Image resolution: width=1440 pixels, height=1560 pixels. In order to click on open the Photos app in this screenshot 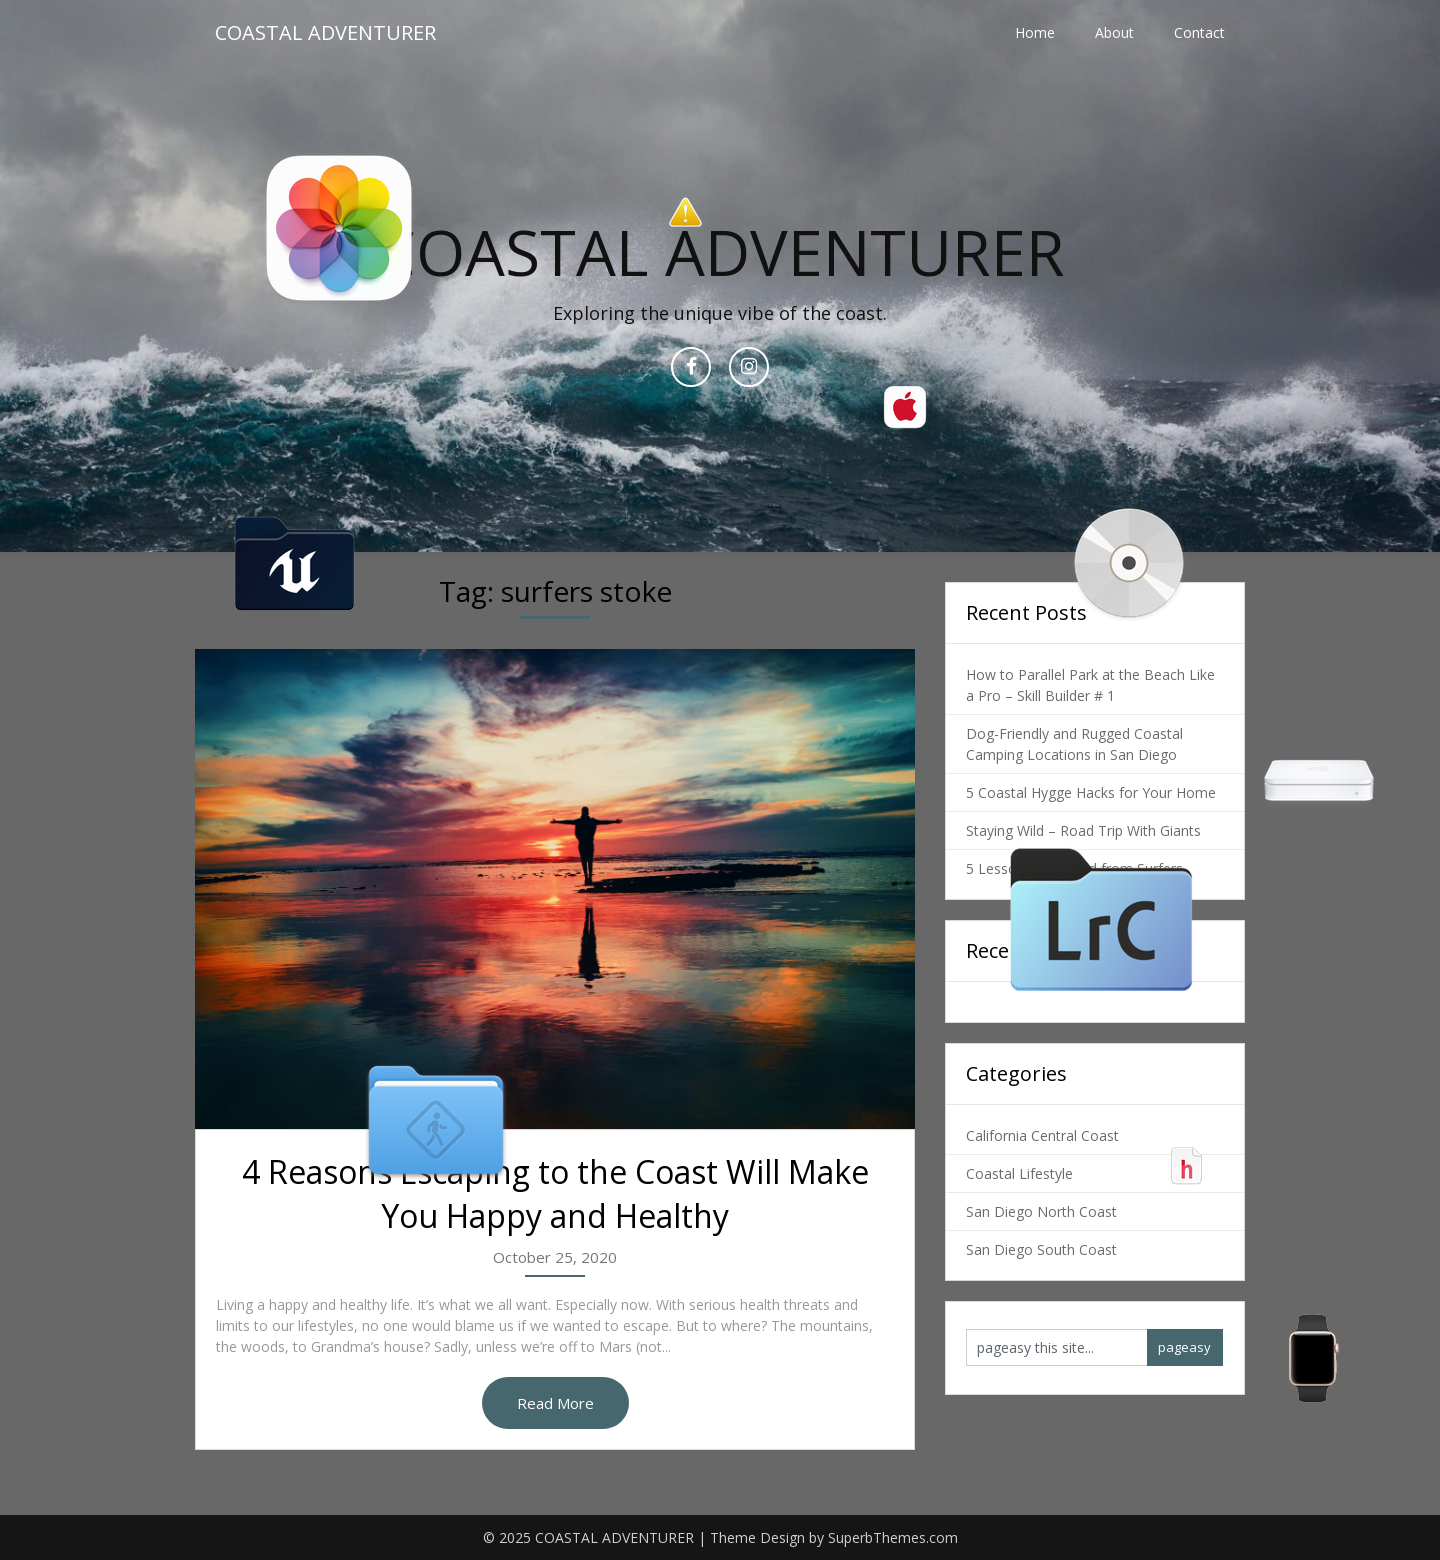, I will do `click(339, 228)`.